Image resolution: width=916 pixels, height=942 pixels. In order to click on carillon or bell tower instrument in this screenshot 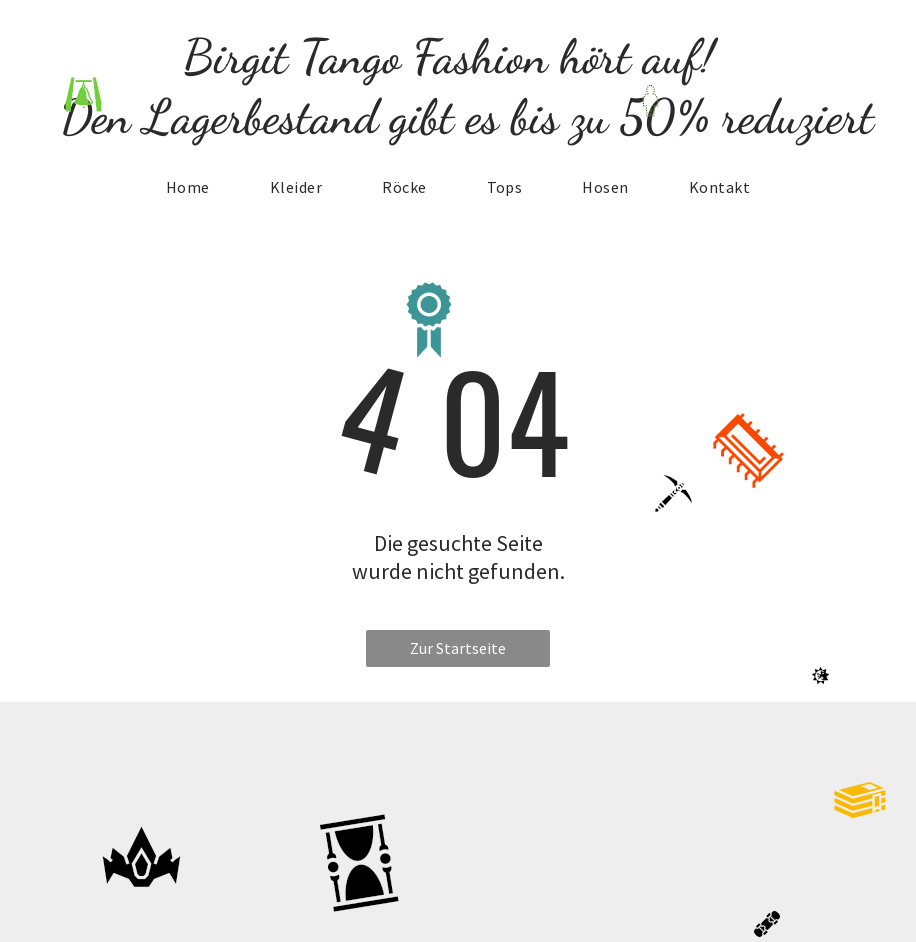, I will do `click(83, 94)`.